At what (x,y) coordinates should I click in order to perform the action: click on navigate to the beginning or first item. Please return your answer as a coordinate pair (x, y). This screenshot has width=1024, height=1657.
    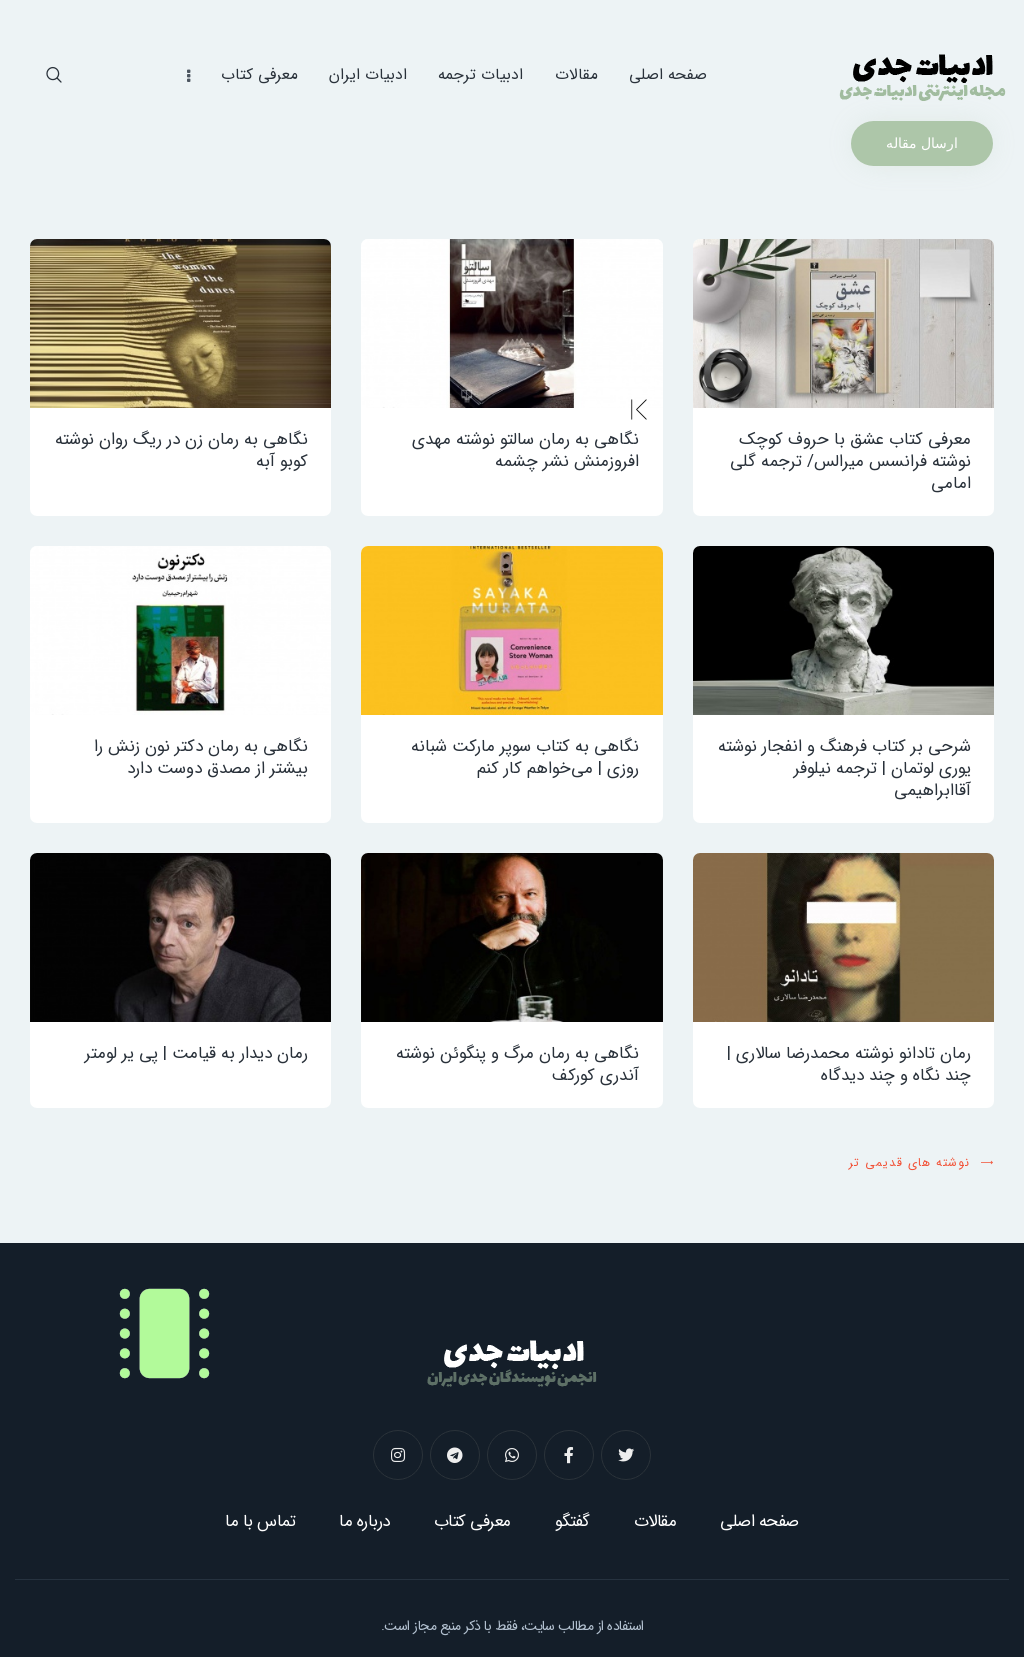
    Looking at the image, I should click on (638, 409).